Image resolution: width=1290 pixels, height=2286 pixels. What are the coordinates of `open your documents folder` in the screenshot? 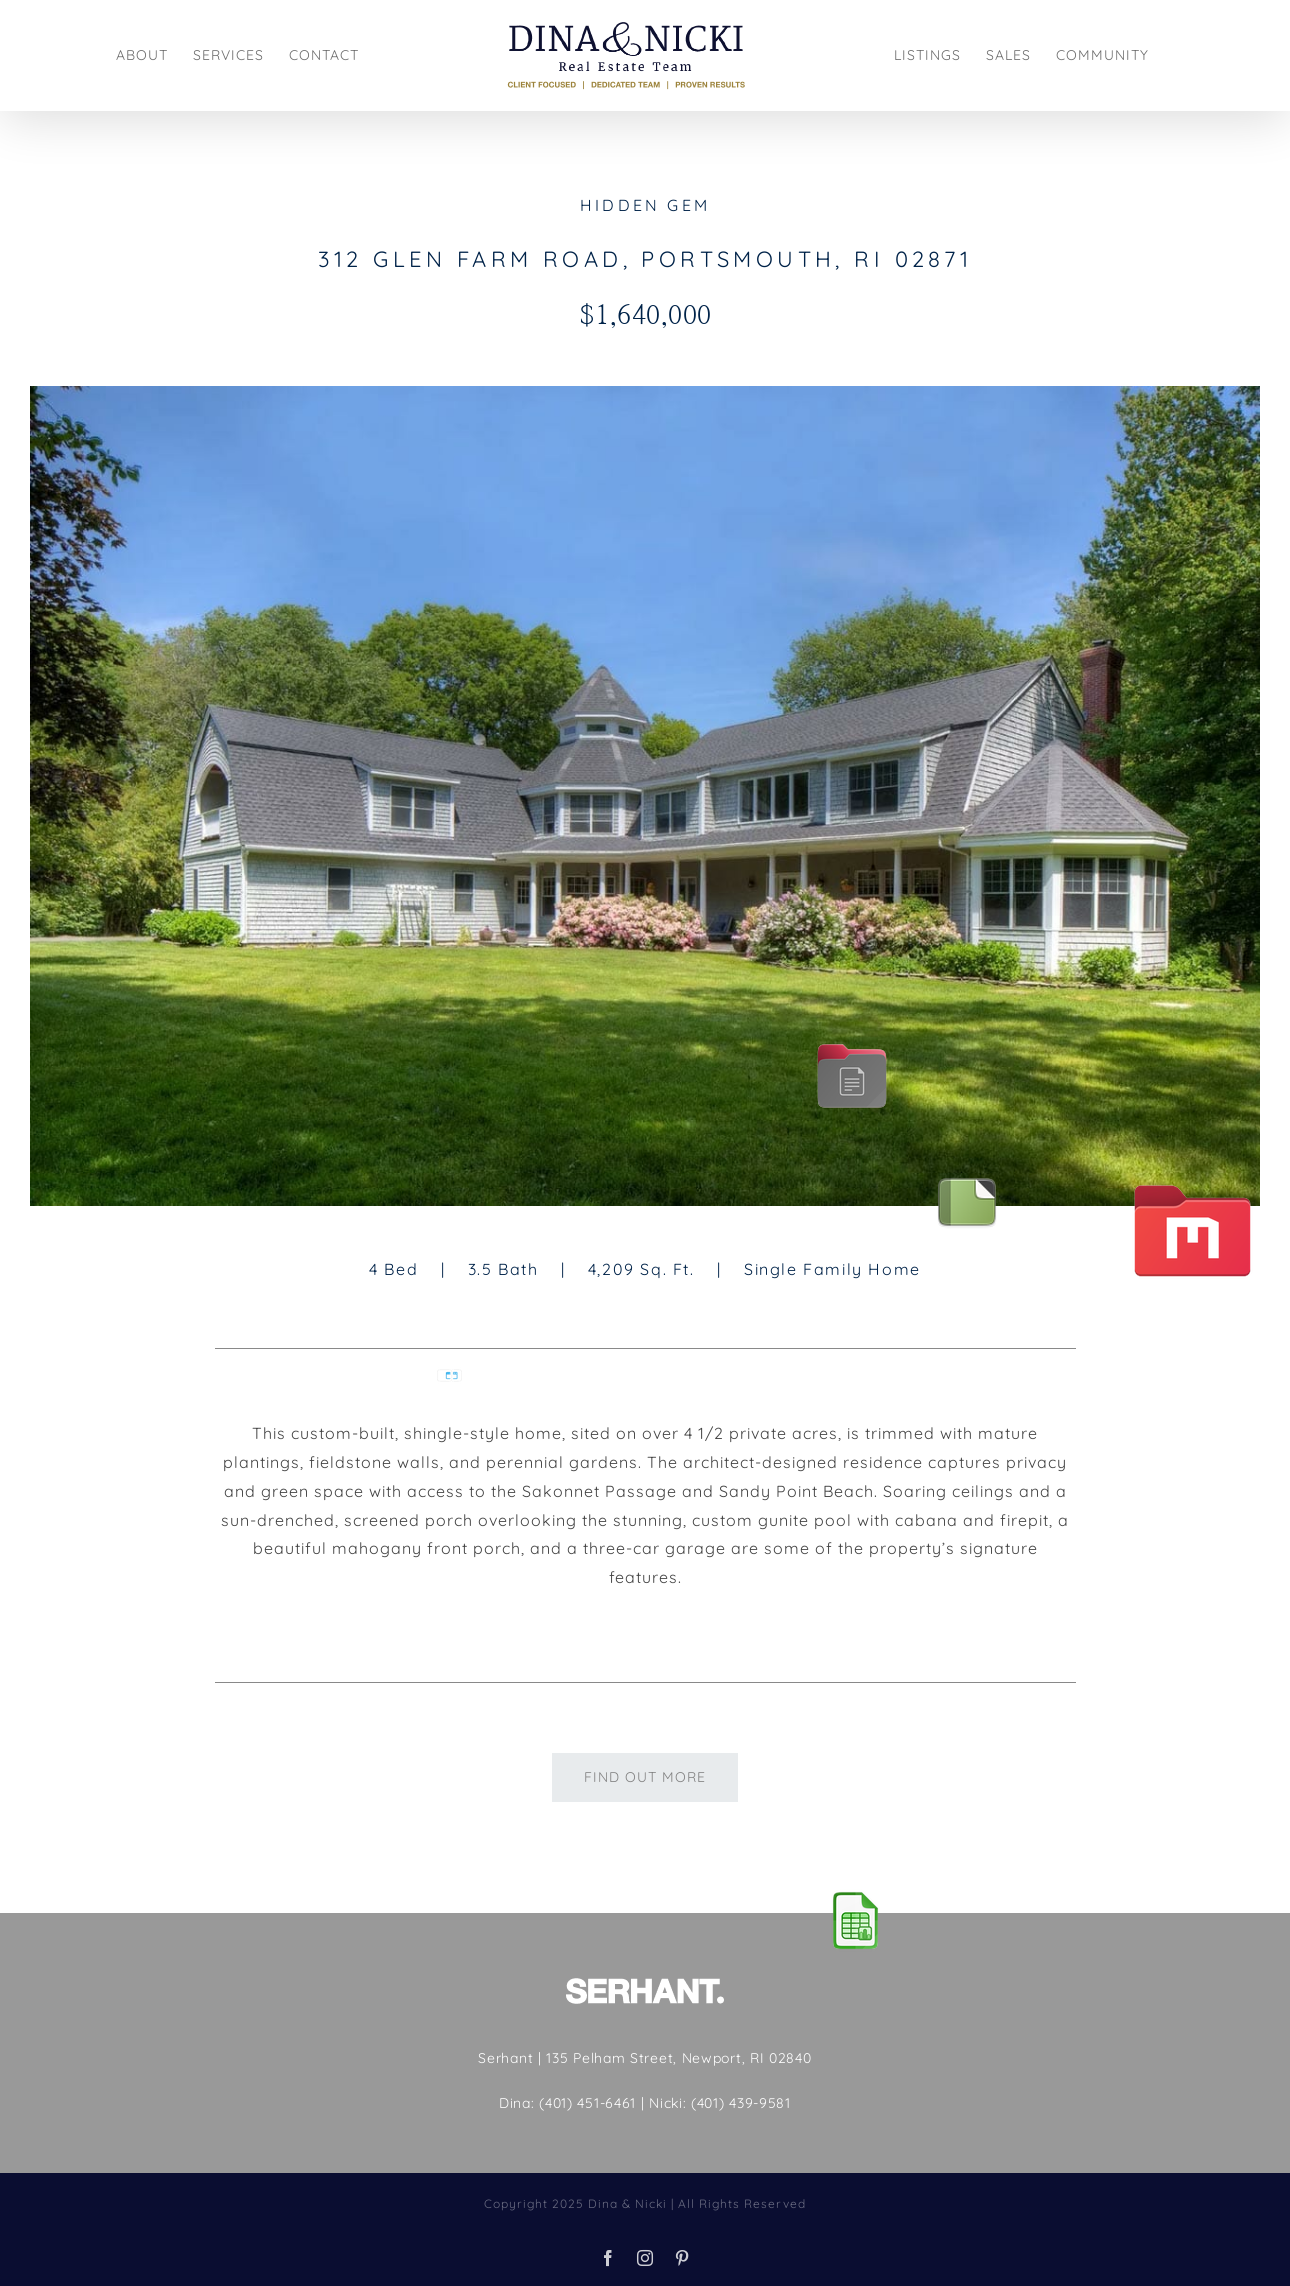 It's located at (852, 1076).